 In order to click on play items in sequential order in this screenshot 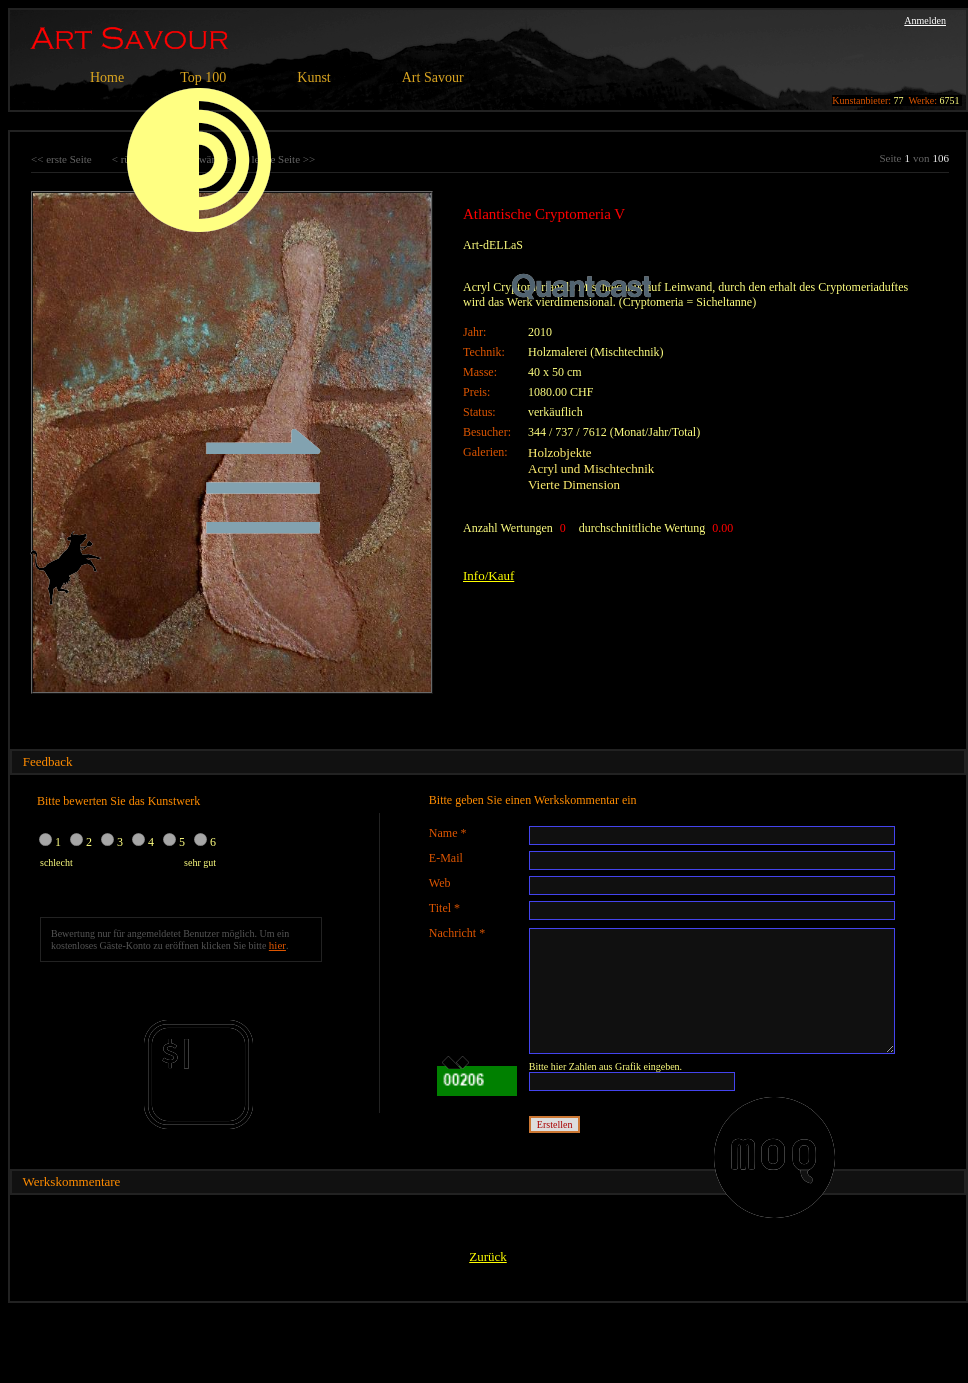, I will do `click(263, 488)`.